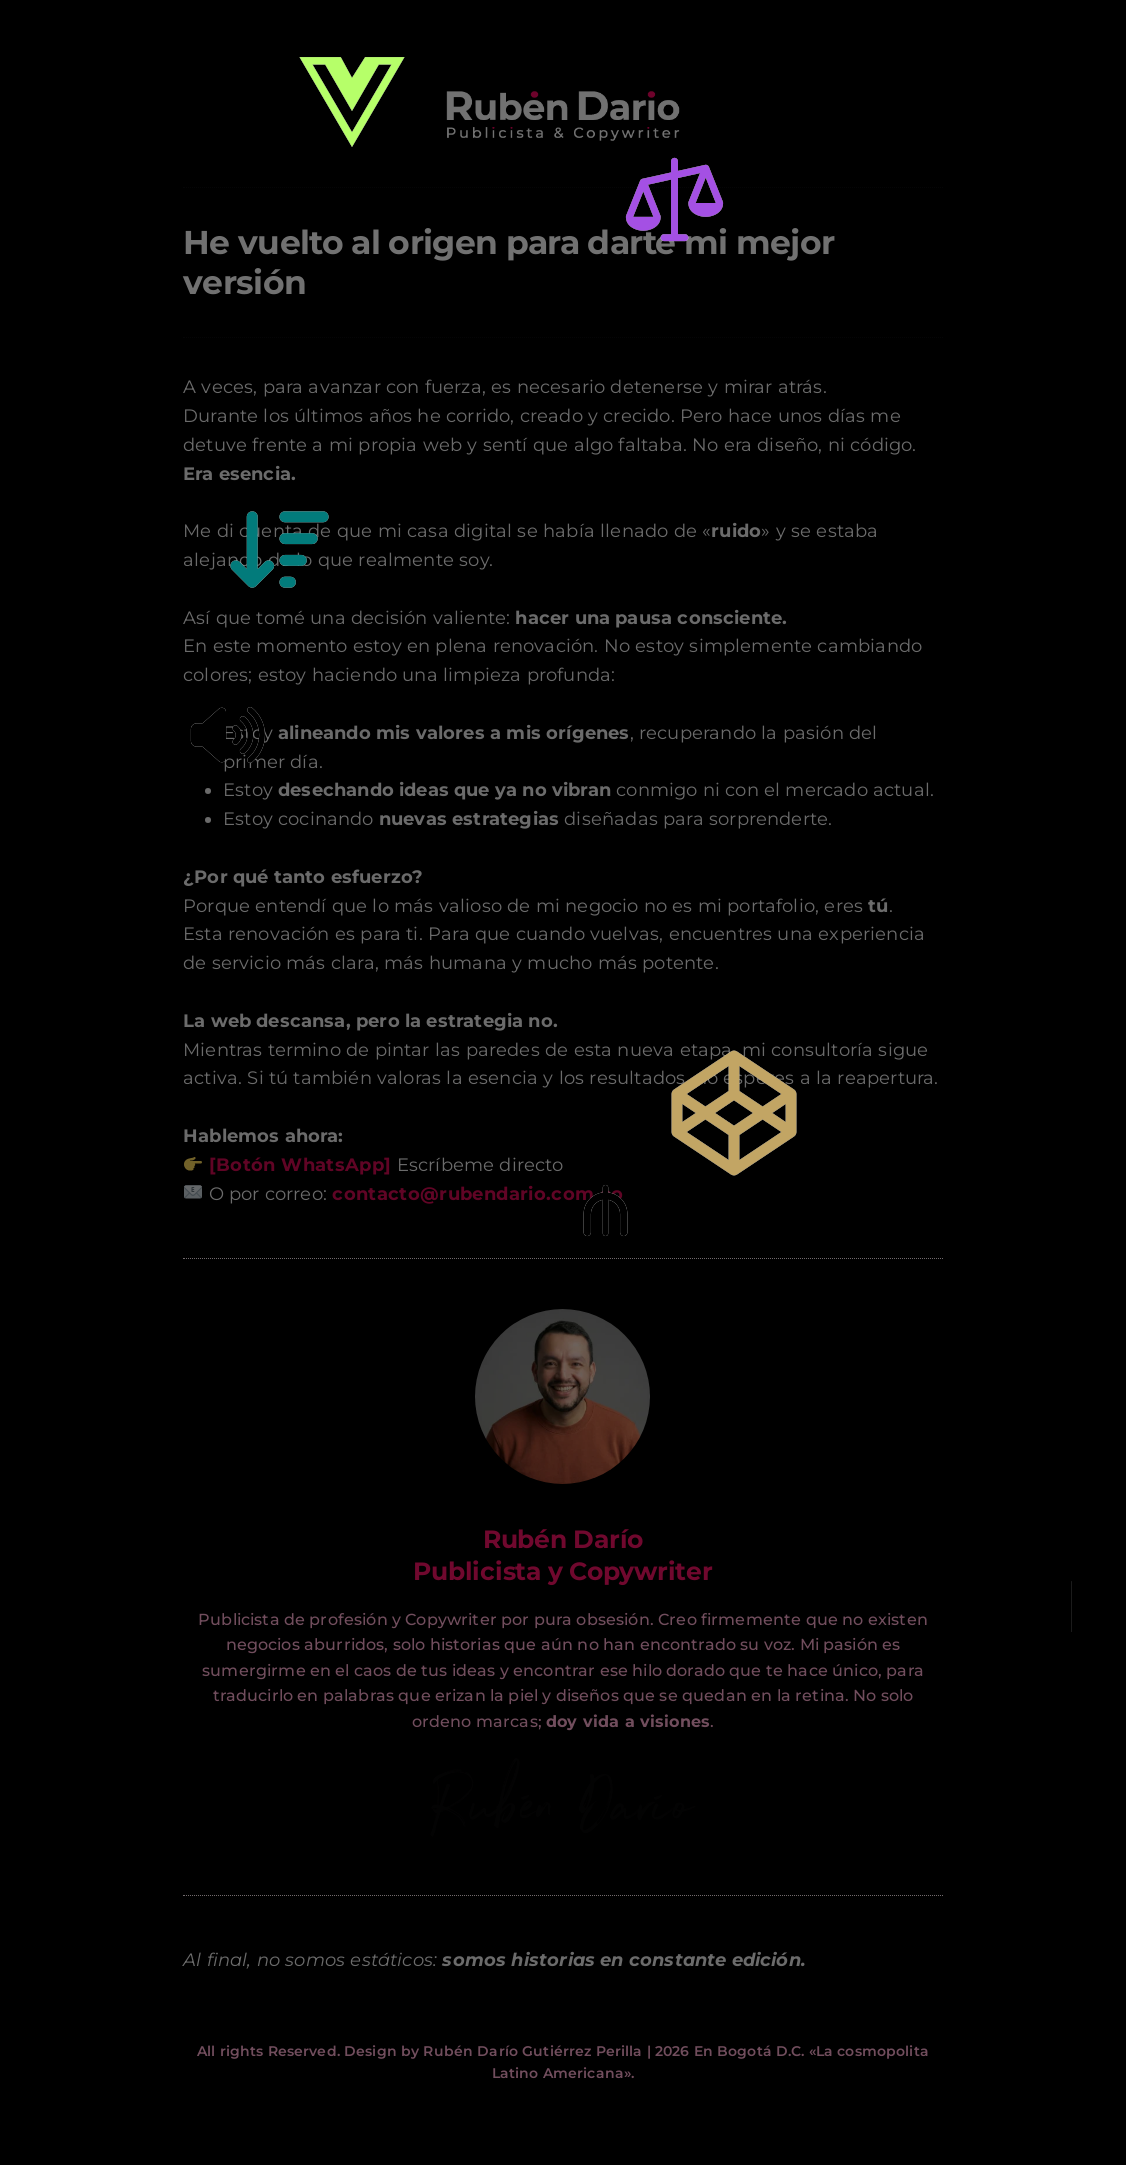  What do you see at coordinates (605, 1210) in the screenshot?
I see `indicates azerbaijani manat currency` at bounding box center [605, 1210].